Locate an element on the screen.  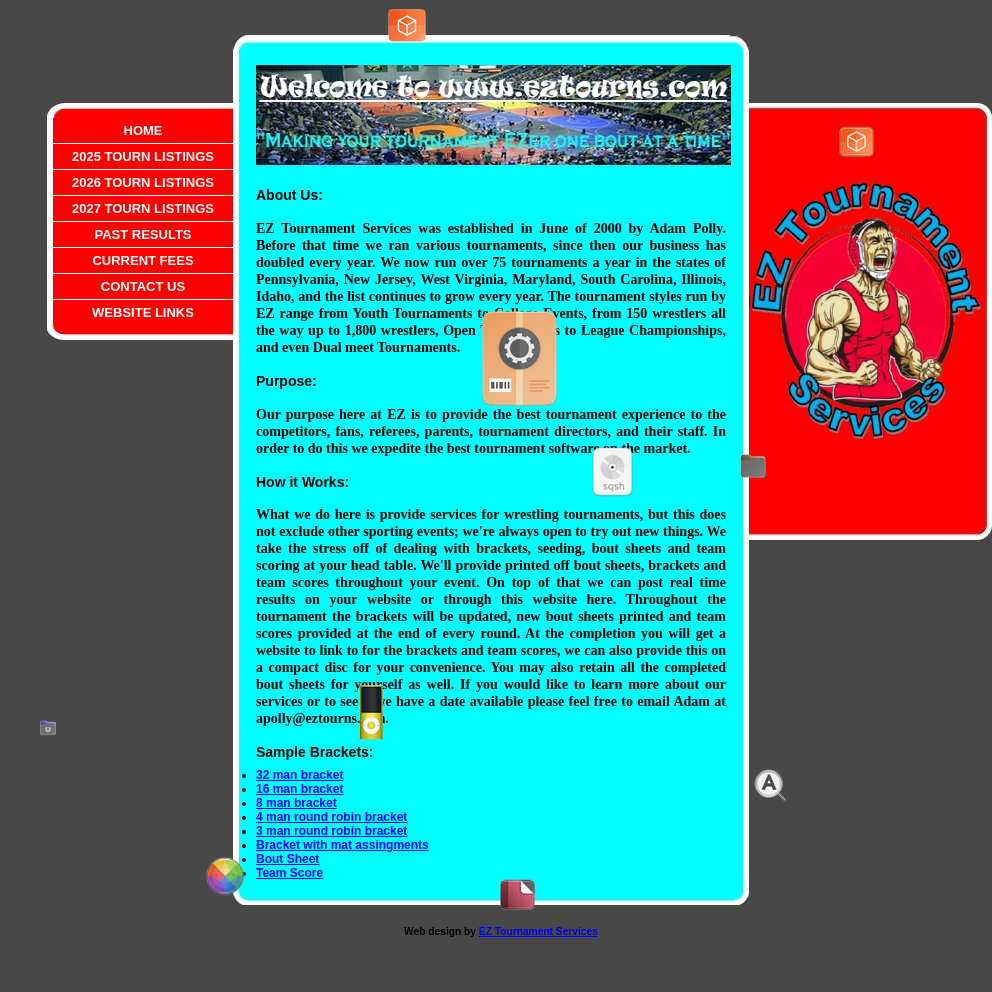
a squashfs compressed filesystem archive file is located at coordinates (612, 471).